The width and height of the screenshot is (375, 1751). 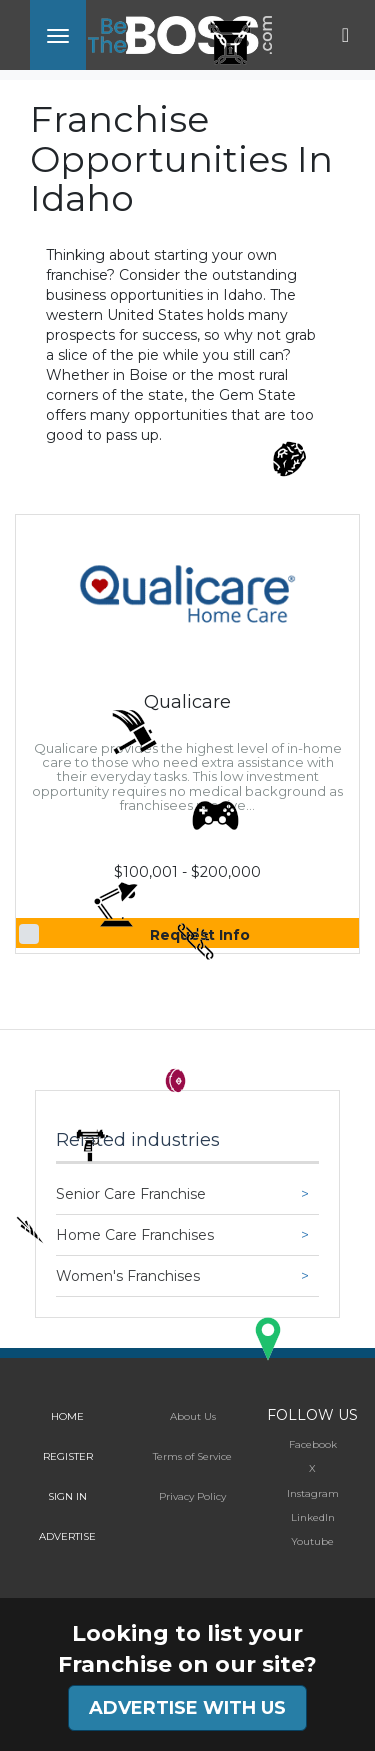 I want to click on open gaming or play games section, so click(x=215, y=815).